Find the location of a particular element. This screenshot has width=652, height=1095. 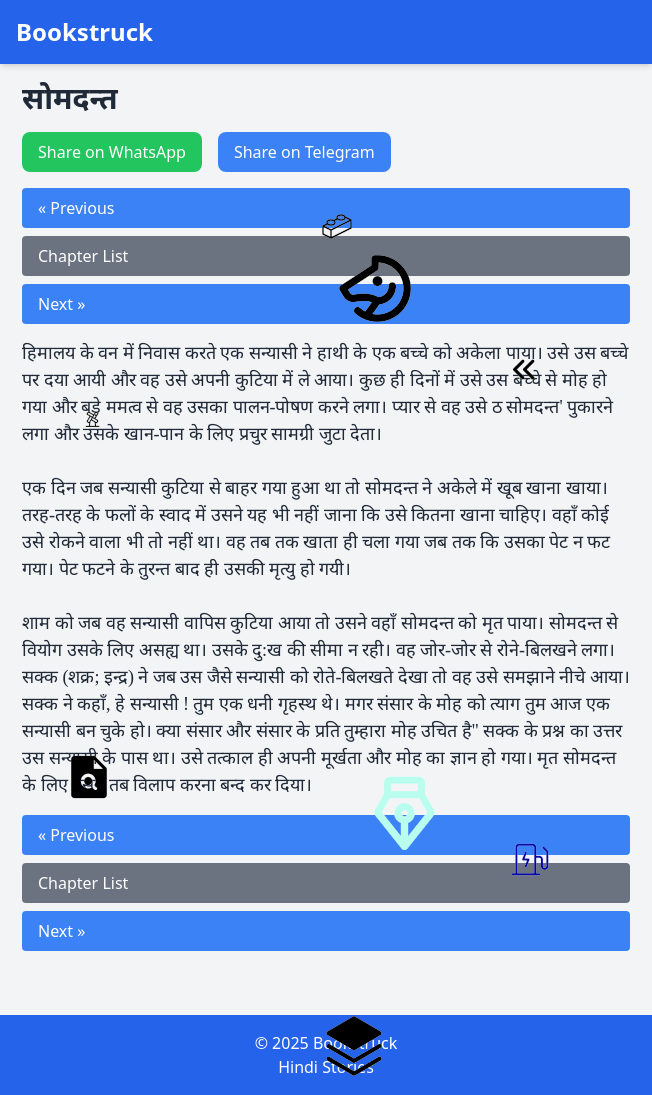

find nearby electric vehicle charging stations is located at coordinates (528, 859).